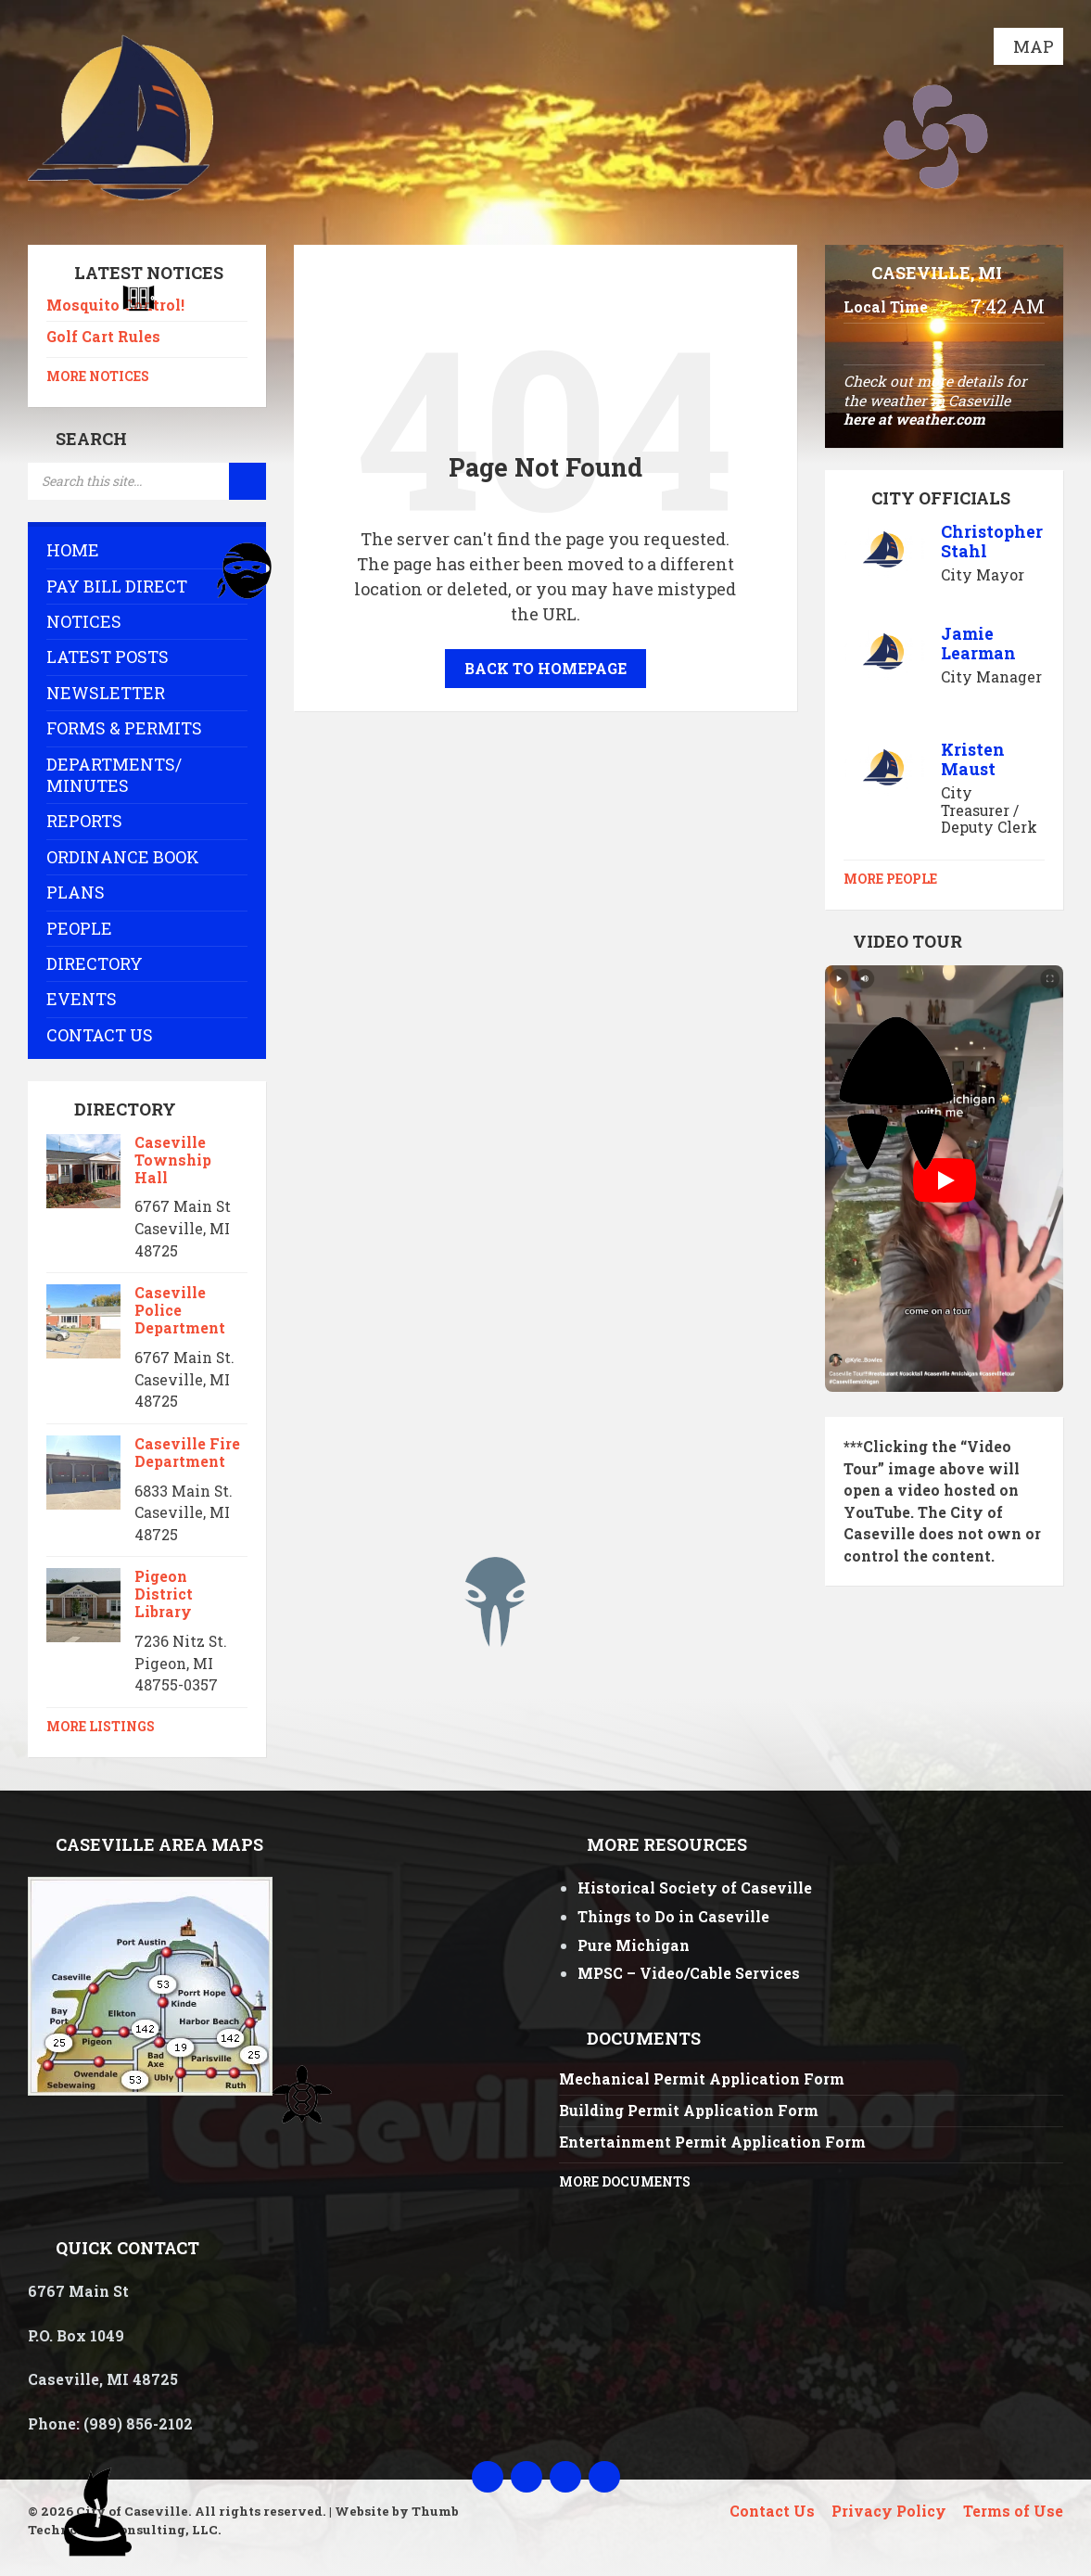 The height and width of the screenshot is (2576, 1091). What do you see at coordinates (96, 2512) in the screenshot?
I see `indicates a lit candle or flame feature` at bounding box center [96, 2512].